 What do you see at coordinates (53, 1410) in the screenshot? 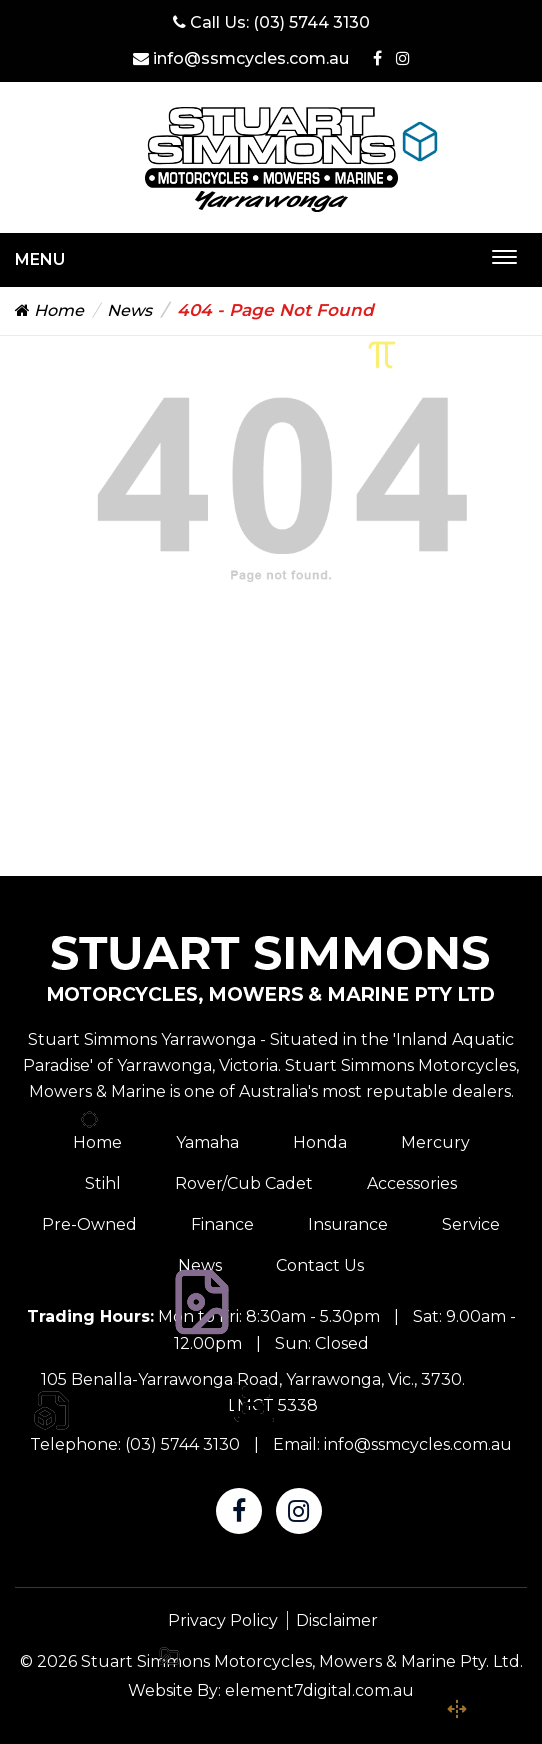
I see `view 3d model file` at bounding box center [53, 1410].